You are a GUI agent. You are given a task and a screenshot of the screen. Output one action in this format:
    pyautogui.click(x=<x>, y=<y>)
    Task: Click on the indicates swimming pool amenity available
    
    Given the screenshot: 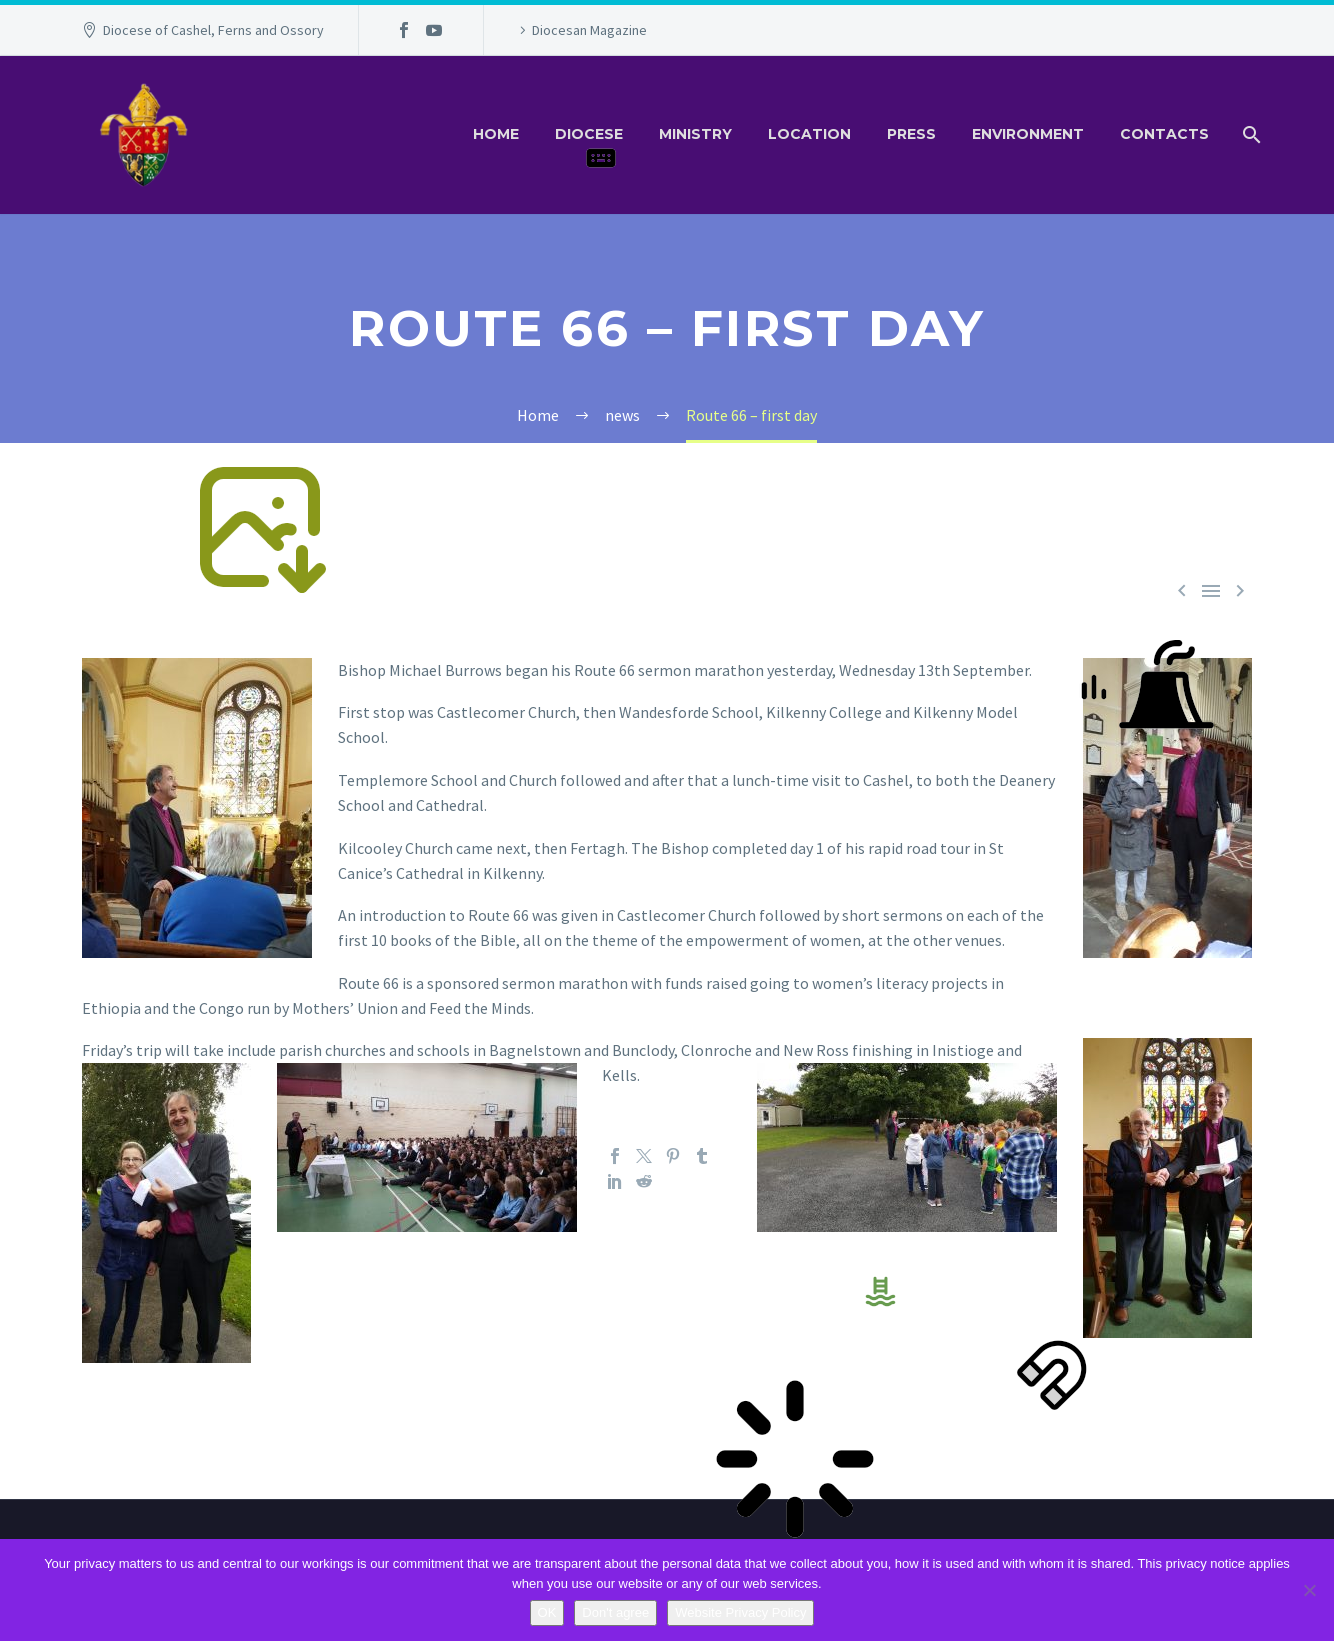 What is the action you would take?
    pyautogui.click(x=880, y=1291)
    